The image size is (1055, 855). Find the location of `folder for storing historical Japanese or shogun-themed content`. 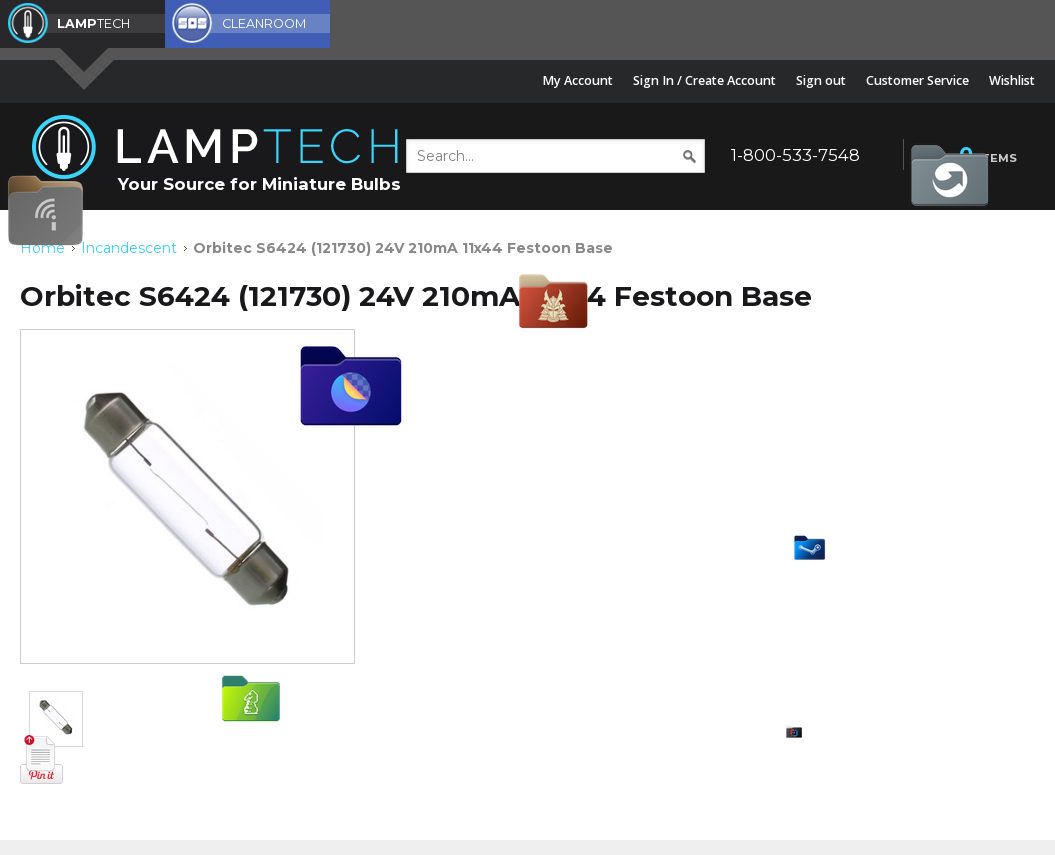

folder for storing historical Japanese or shogun-themed content is located at coordinates (553, 303).